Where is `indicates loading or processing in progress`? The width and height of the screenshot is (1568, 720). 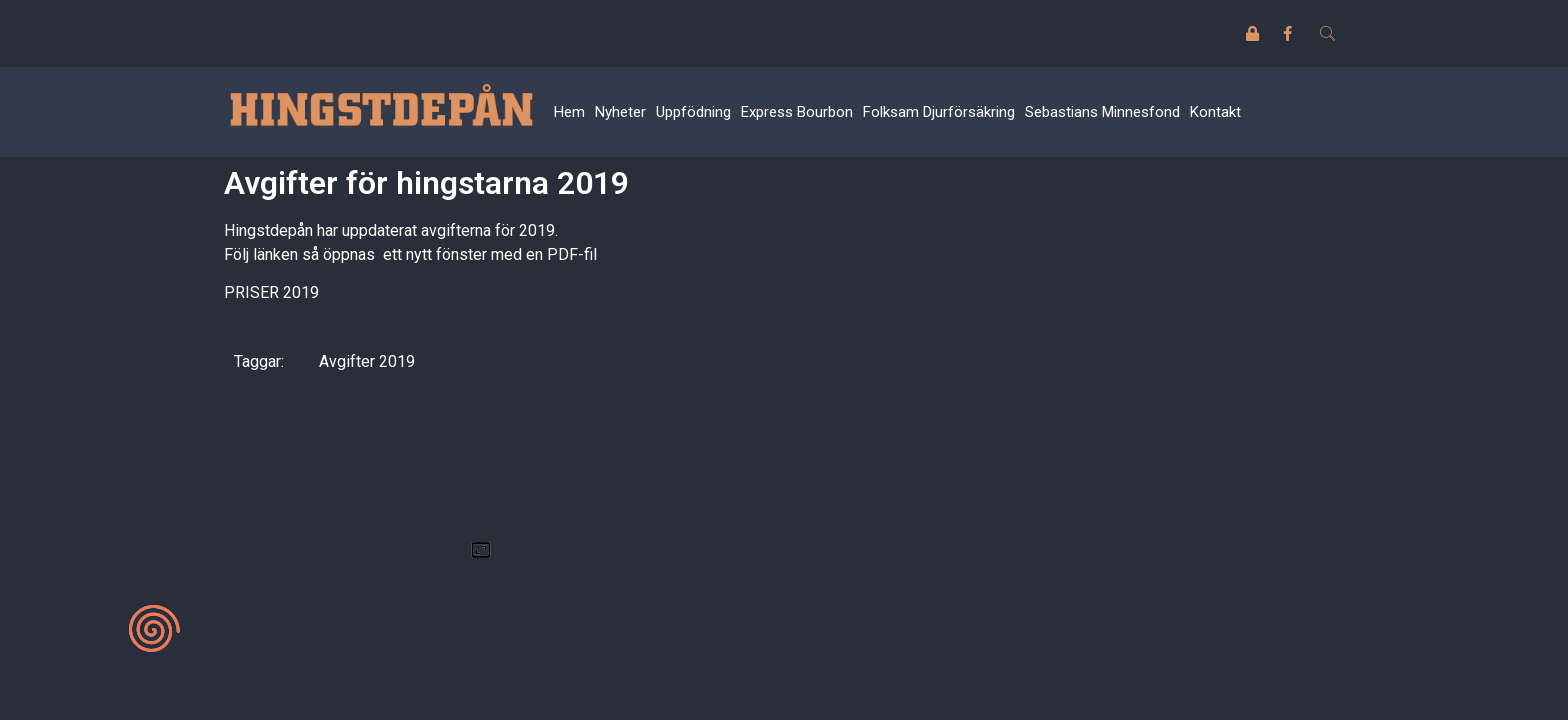
indicates loading or processing in progress is located at coordinates (151, 627).